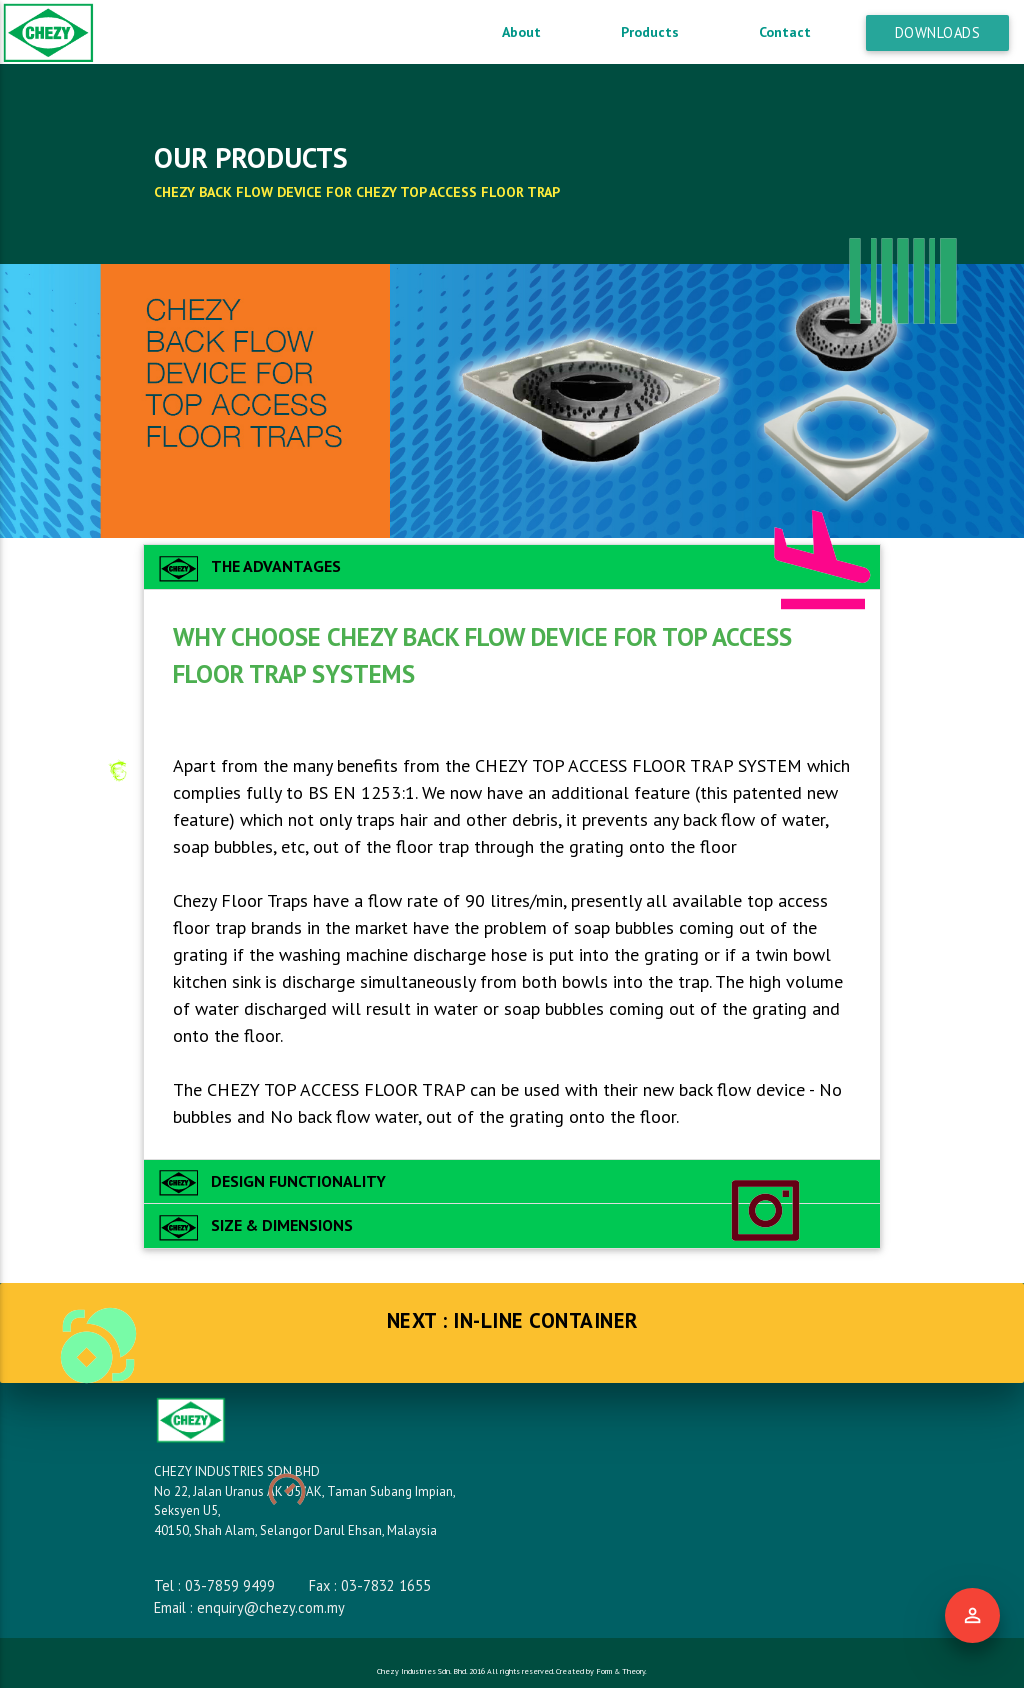 The width and height of the screenshot is (1024, 1688). I want to click on increase playback speed, so click(287, 1490).